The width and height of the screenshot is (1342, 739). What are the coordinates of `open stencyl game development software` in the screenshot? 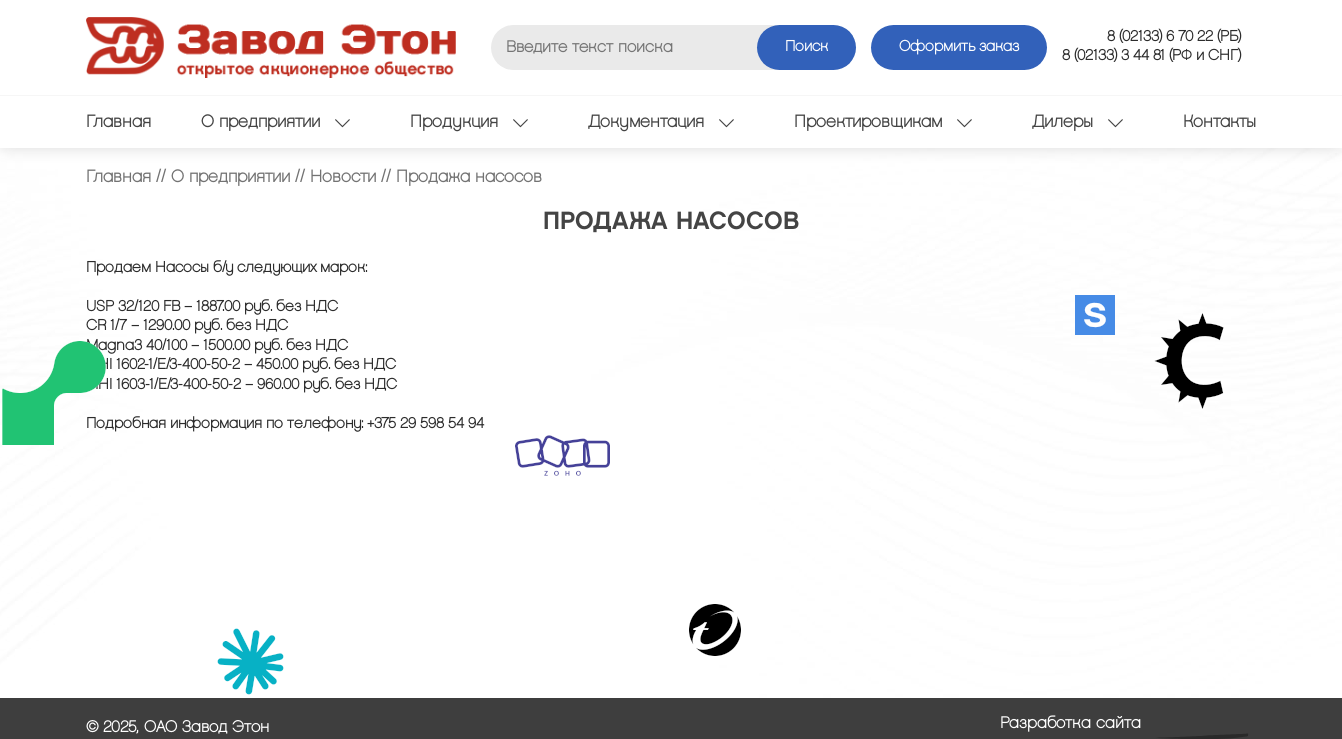 It's located at (1189, 361).